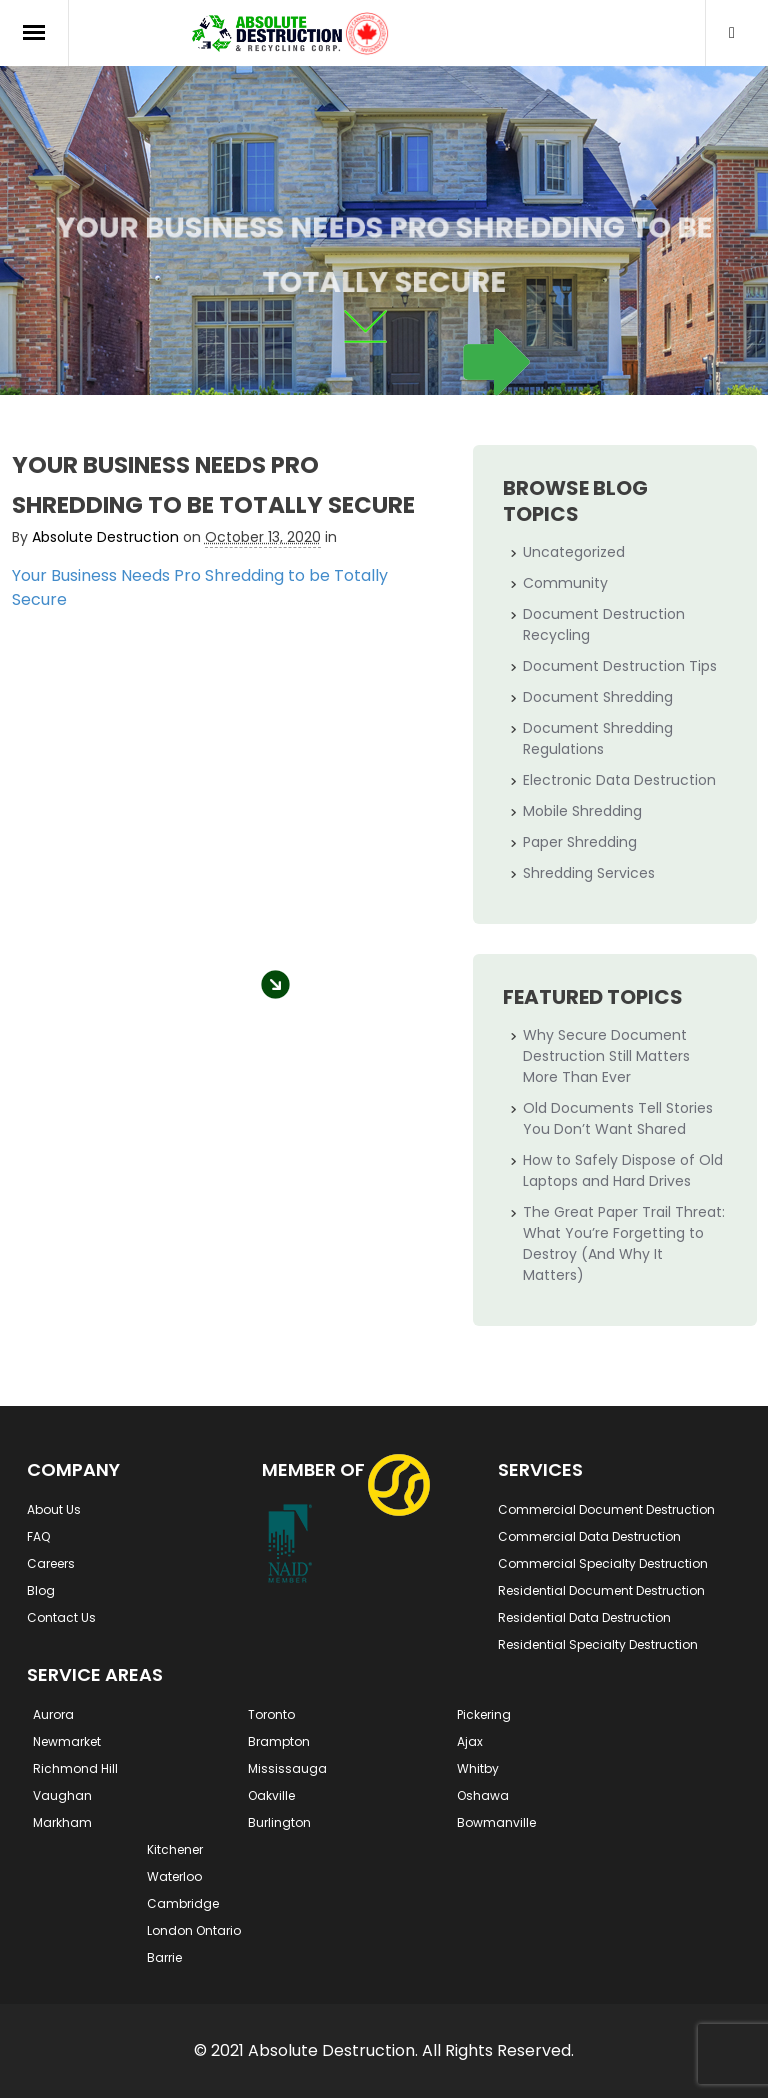  What do you see at coordinates (275, 984) in the screenshot?
I see `navigate to the next section below` at bounding box center [275, 984].